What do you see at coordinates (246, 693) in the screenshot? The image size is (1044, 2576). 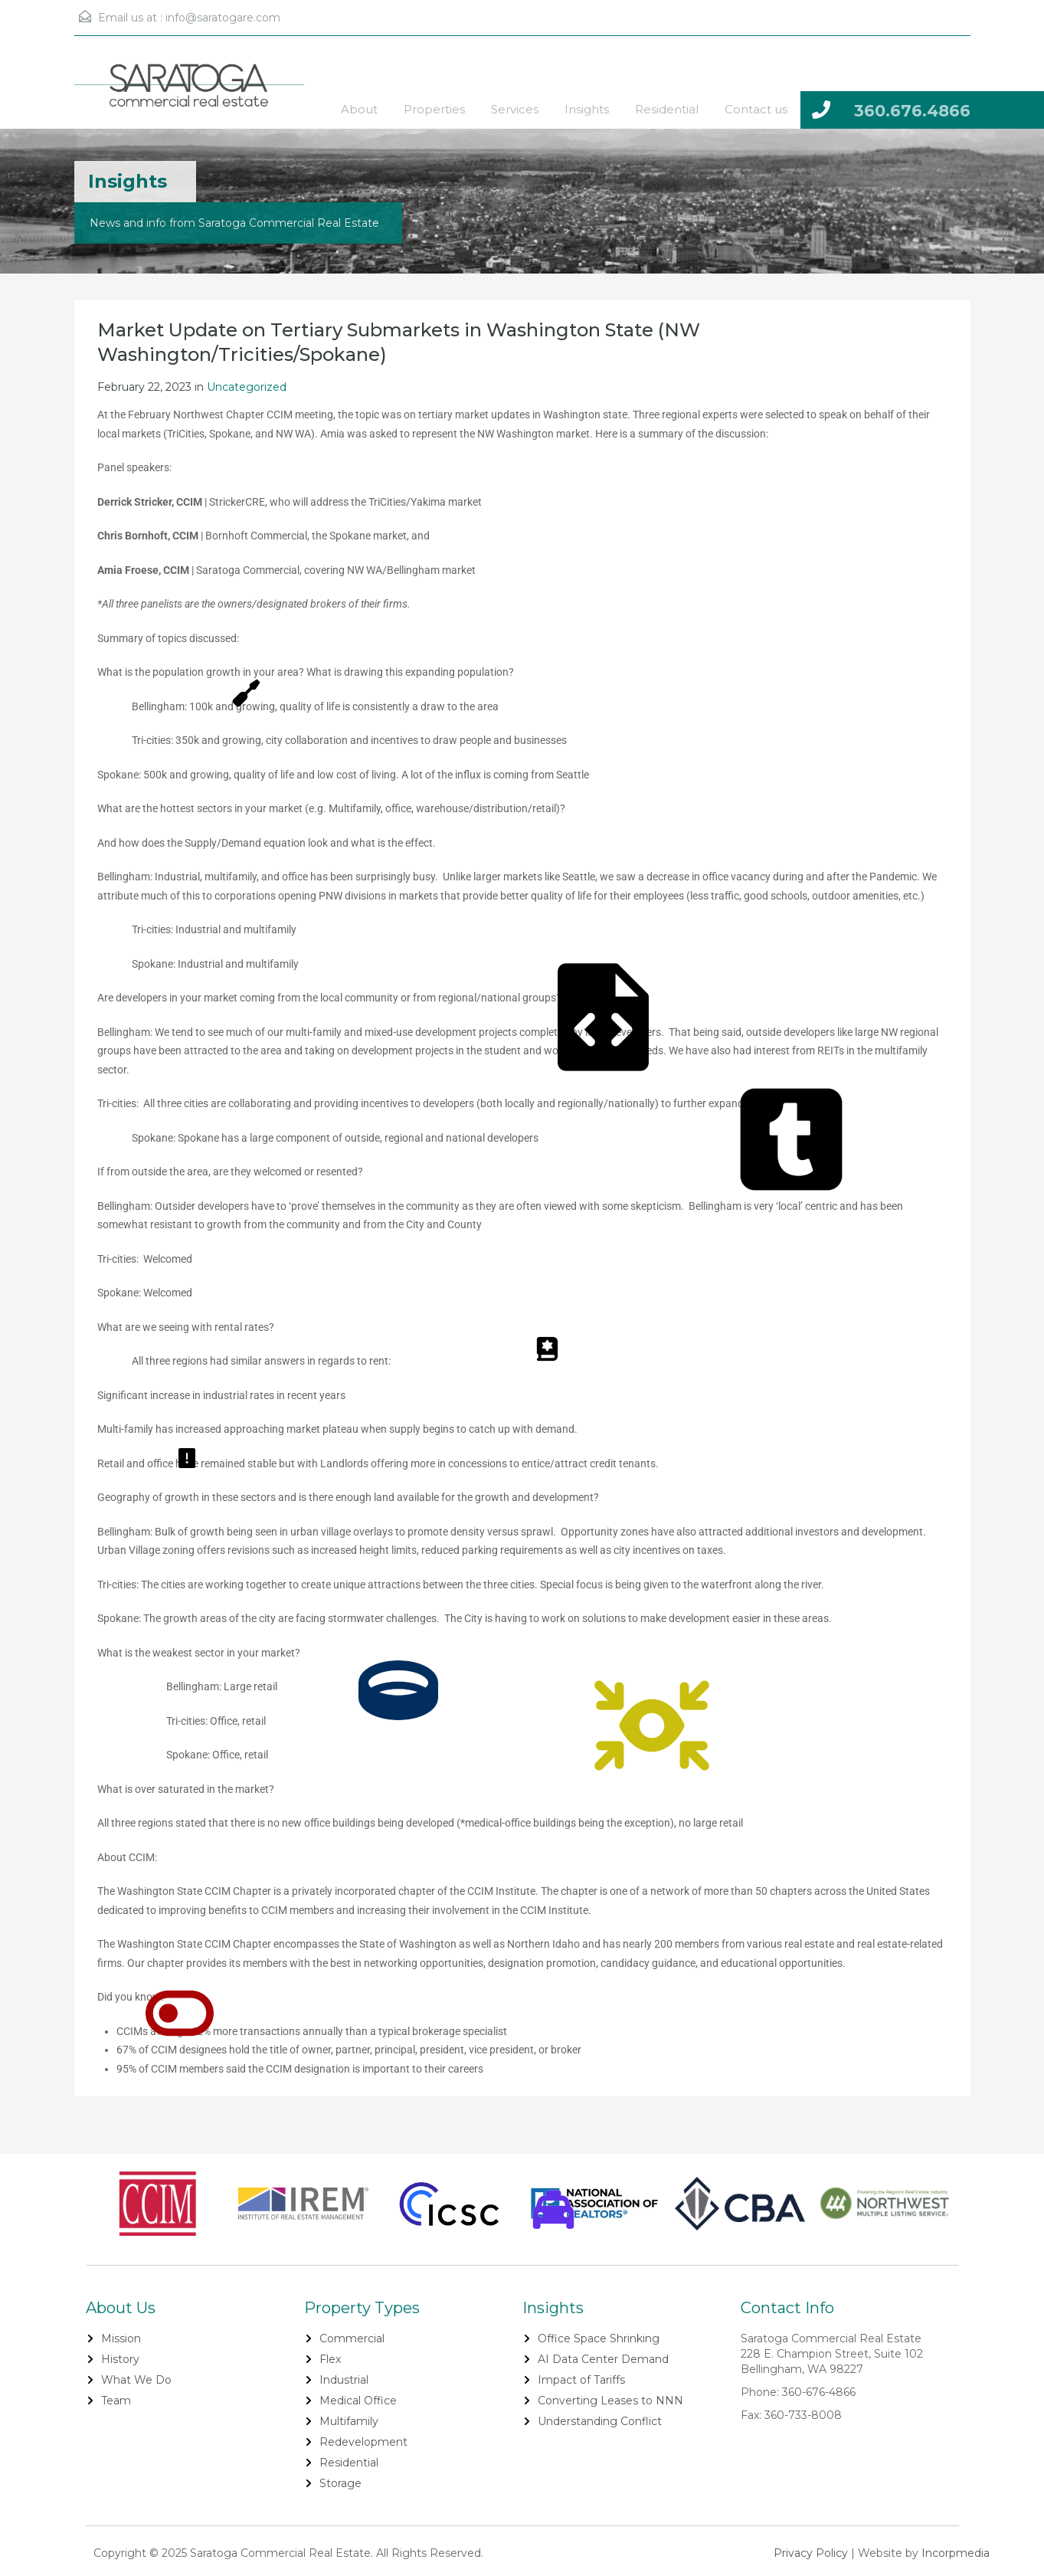 I see `access settings or configuration options` at bounding box center [246, 693].